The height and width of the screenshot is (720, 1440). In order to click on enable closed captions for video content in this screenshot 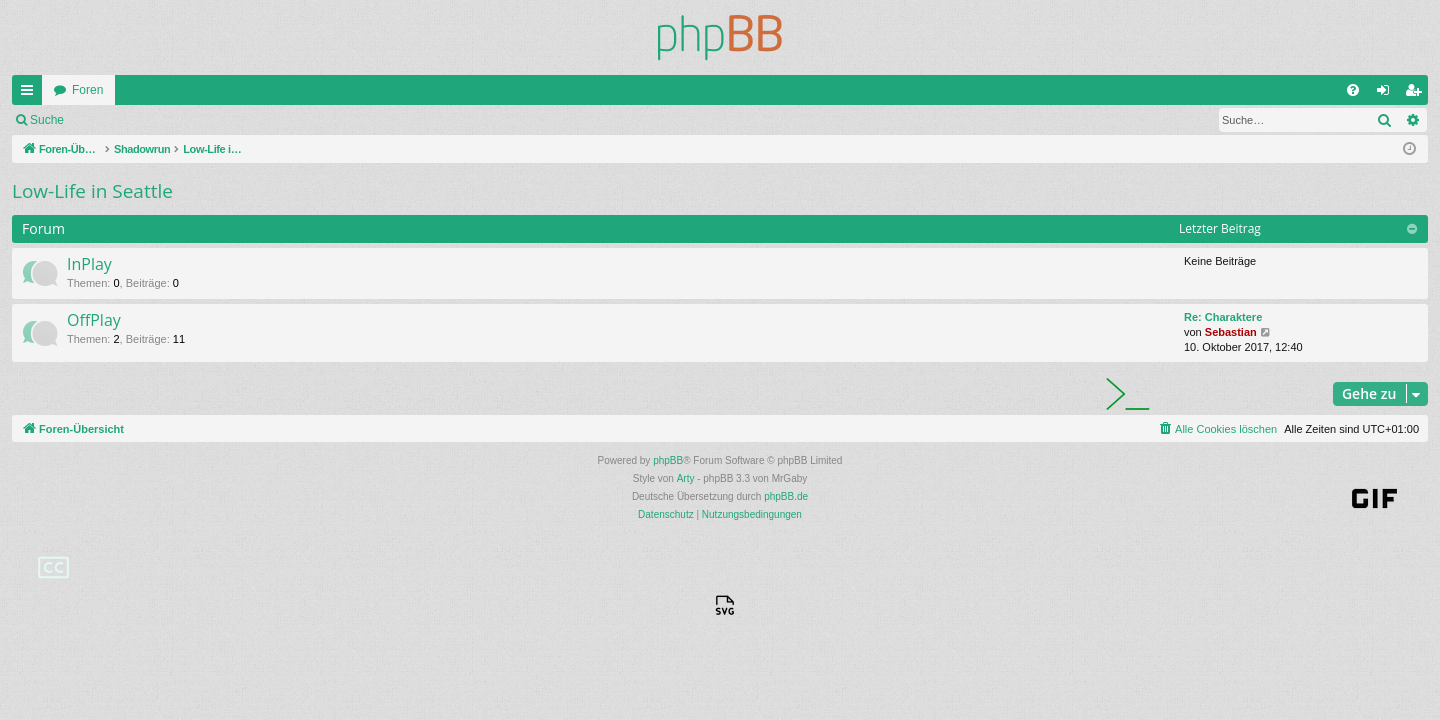, I will do `click(53, 567)`.